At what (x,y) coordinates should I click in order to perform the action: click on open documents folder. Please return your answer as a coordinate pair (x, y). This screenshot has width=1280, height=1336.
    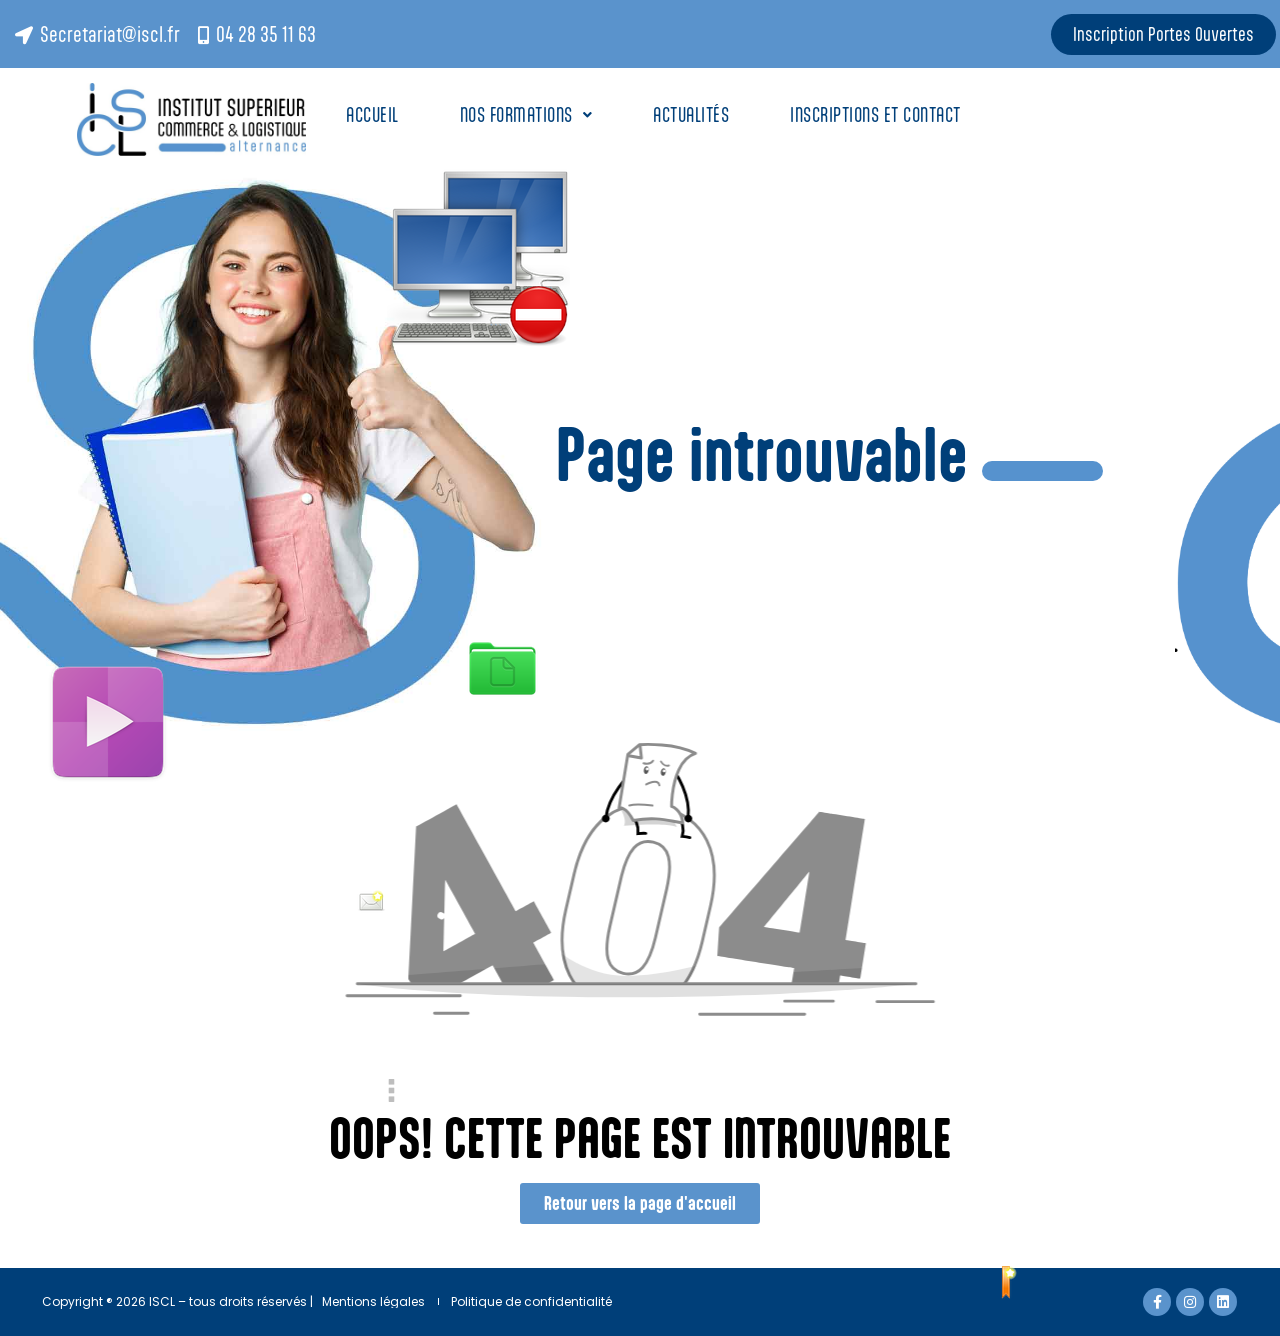
    Looking at the image, I should click on (502, 668).